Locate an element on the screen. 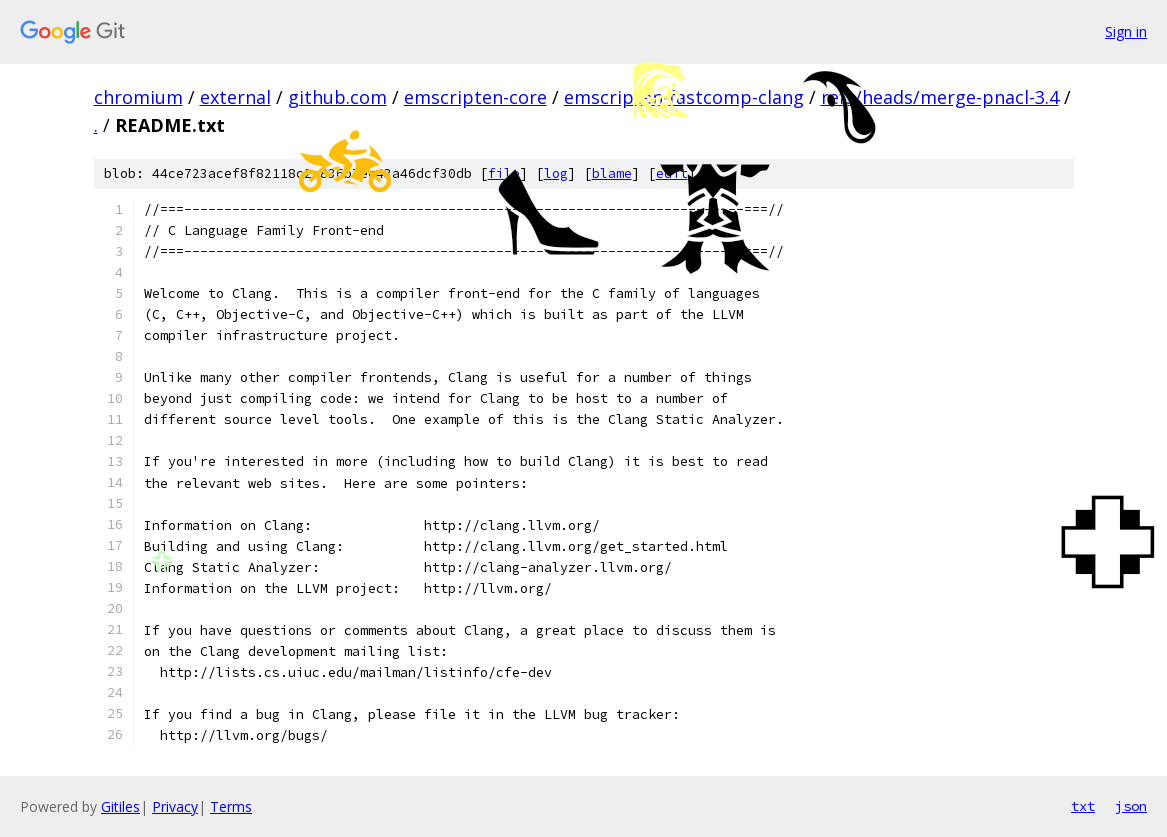  surfing or water sports activity is located at coordinates (661, 90).